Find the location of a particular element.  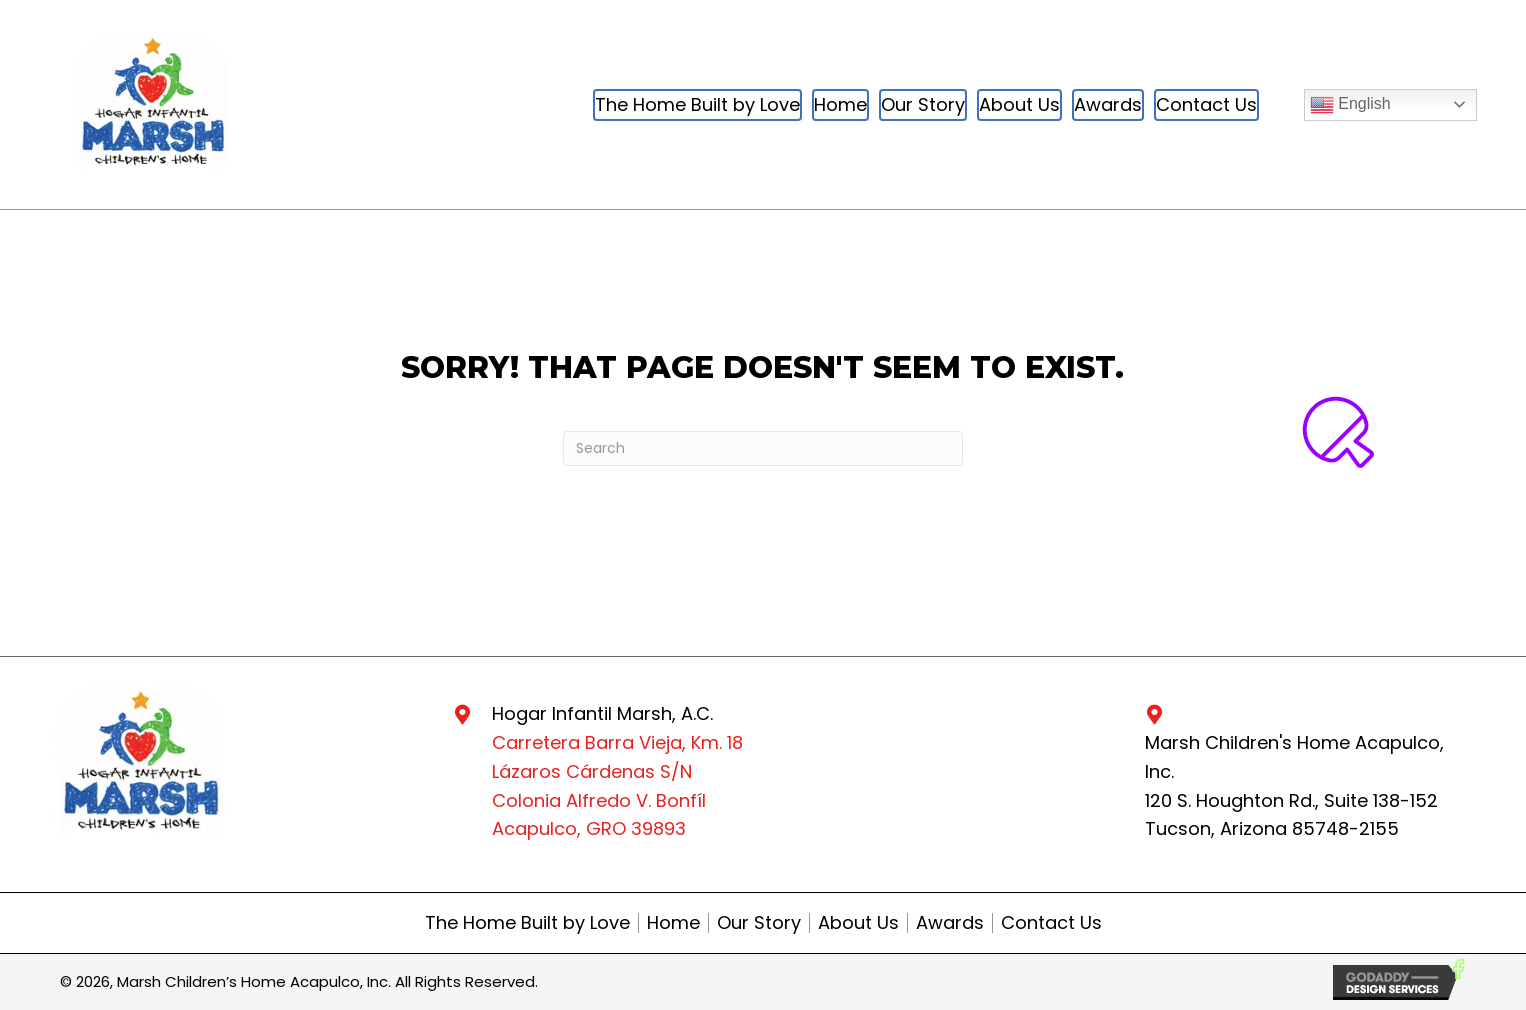

access table tennis or ping pong game is located at coordinates (1337, 431).